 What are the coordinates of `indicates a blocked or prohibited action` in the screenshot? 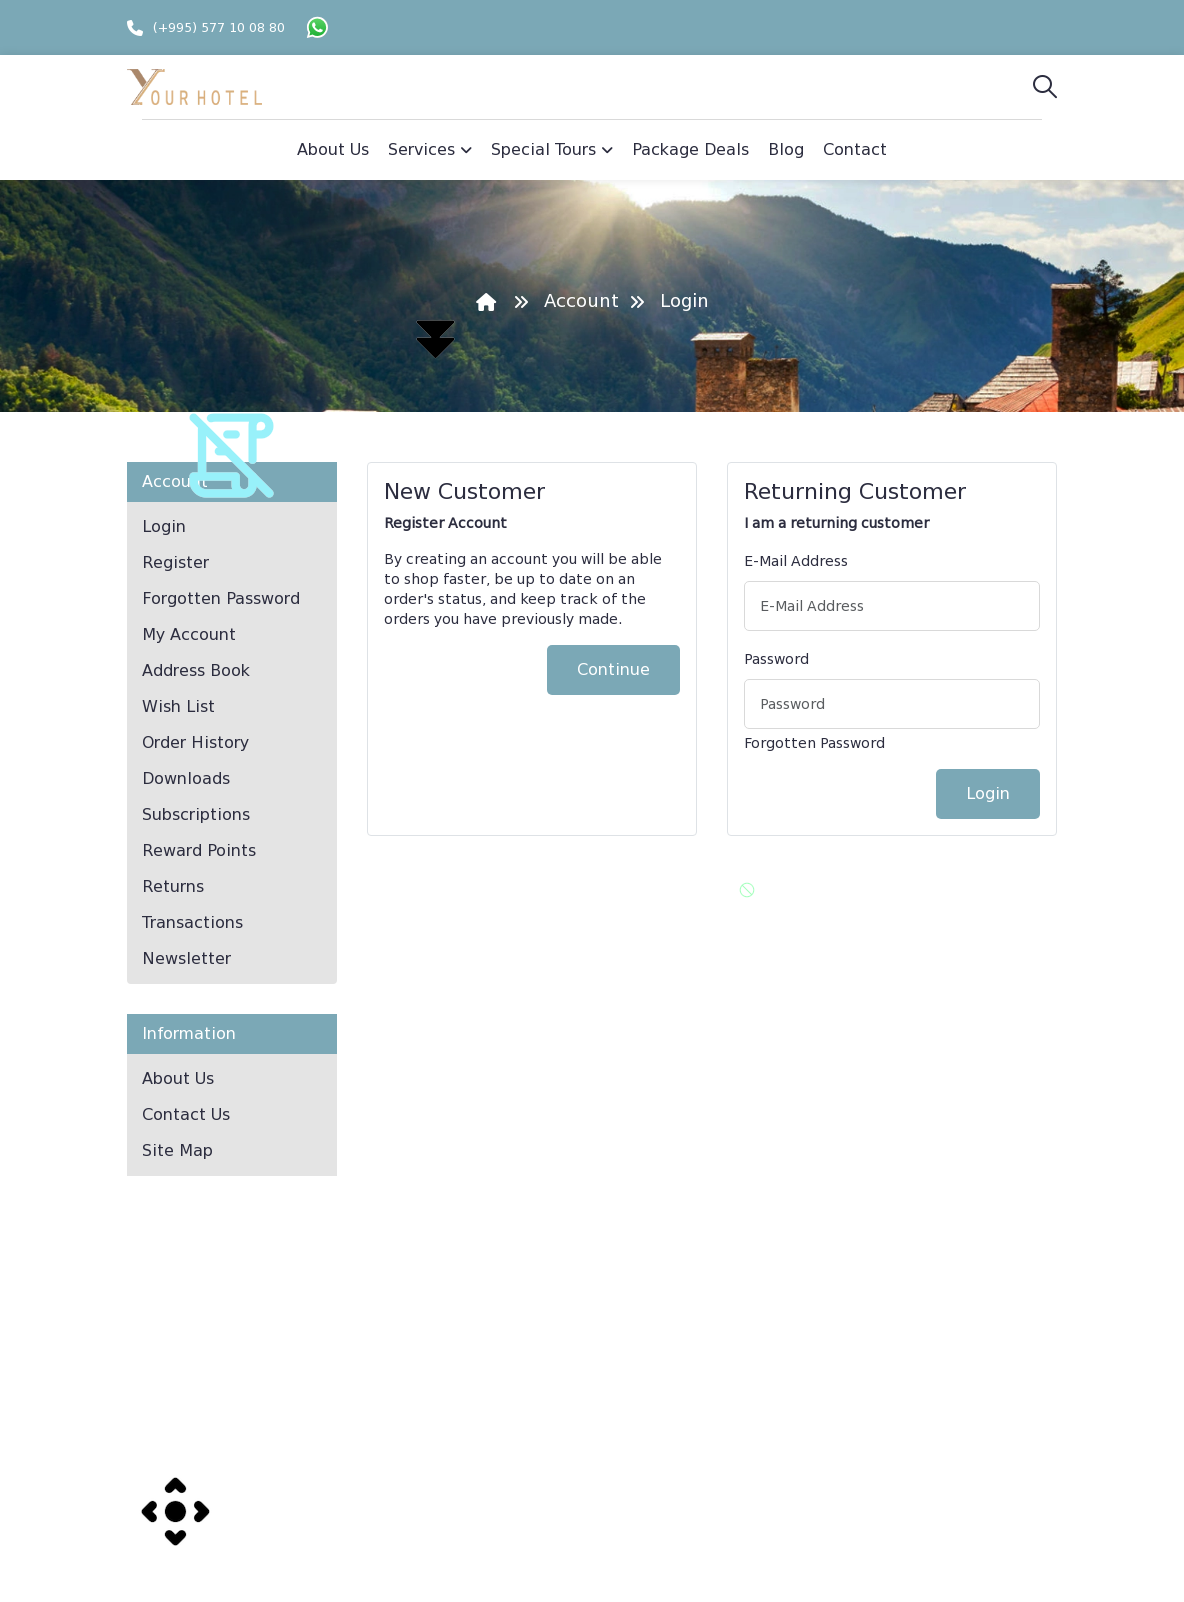 It's located at (747, 890).